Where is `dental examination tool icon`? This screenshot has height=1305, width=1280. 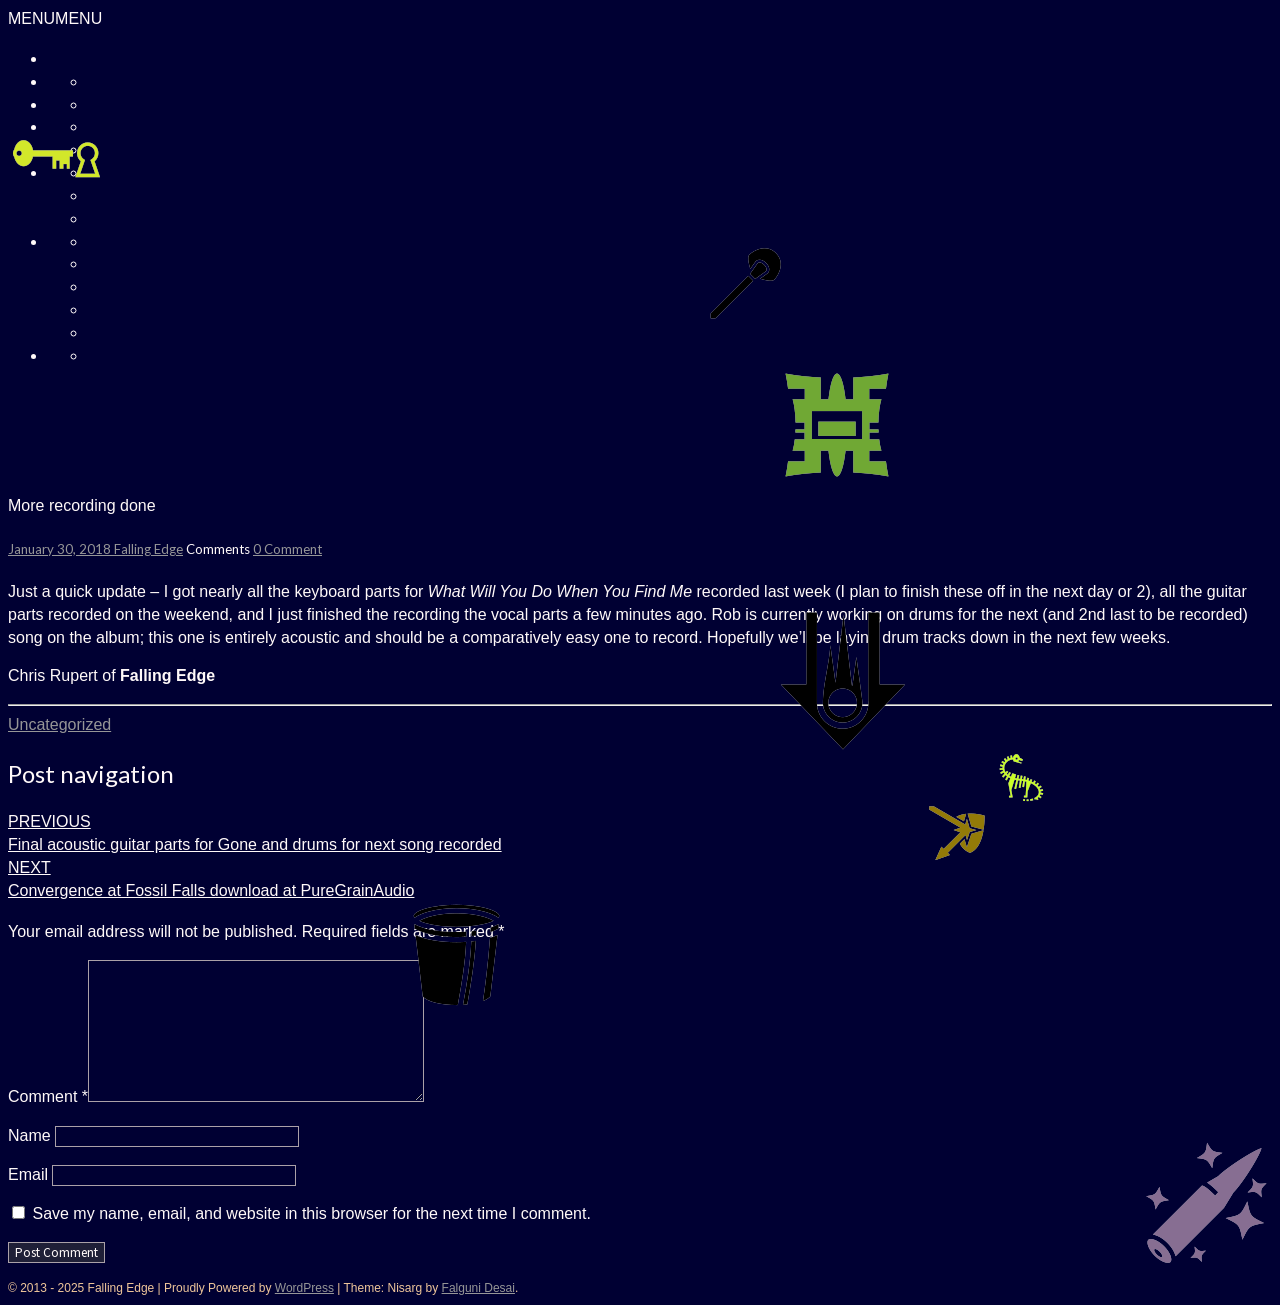
dental examination tool icon is located at coordinates (746, 283).